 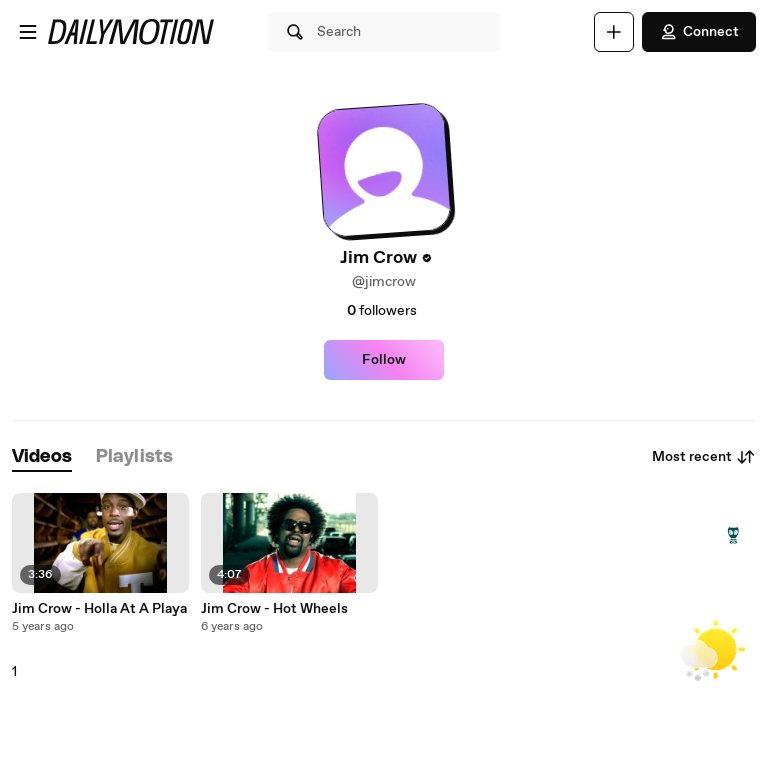 I want to click on indicates scattered snow showers during daytime, so click(x=712, y=650).